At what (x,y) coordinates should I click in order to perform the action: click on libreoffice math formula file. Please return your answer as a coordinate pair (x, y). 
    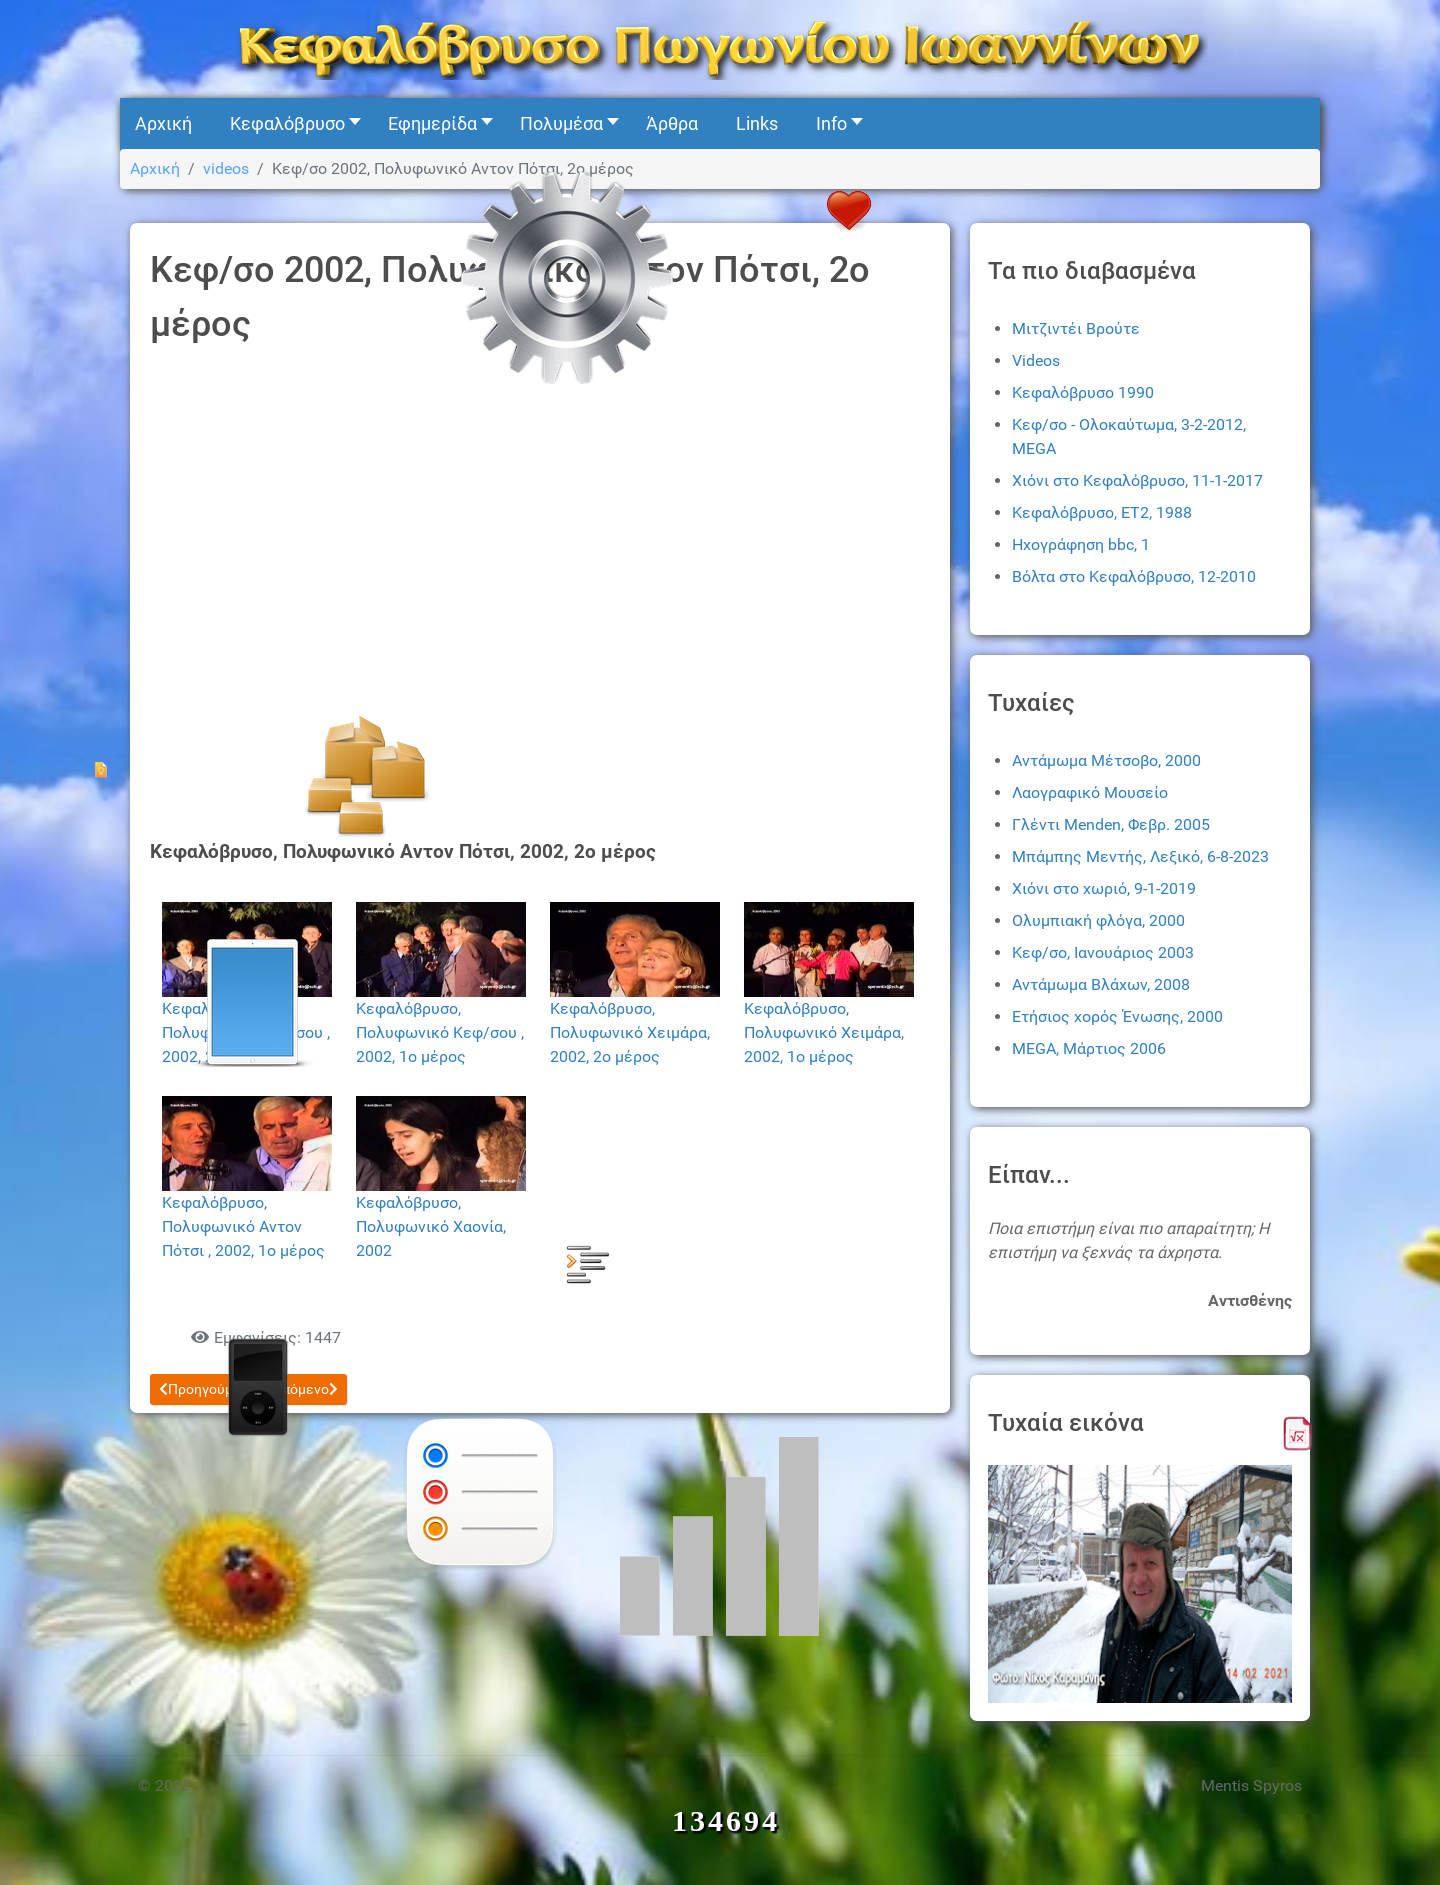
    Looking at the image, I should click on (1297, 1433).